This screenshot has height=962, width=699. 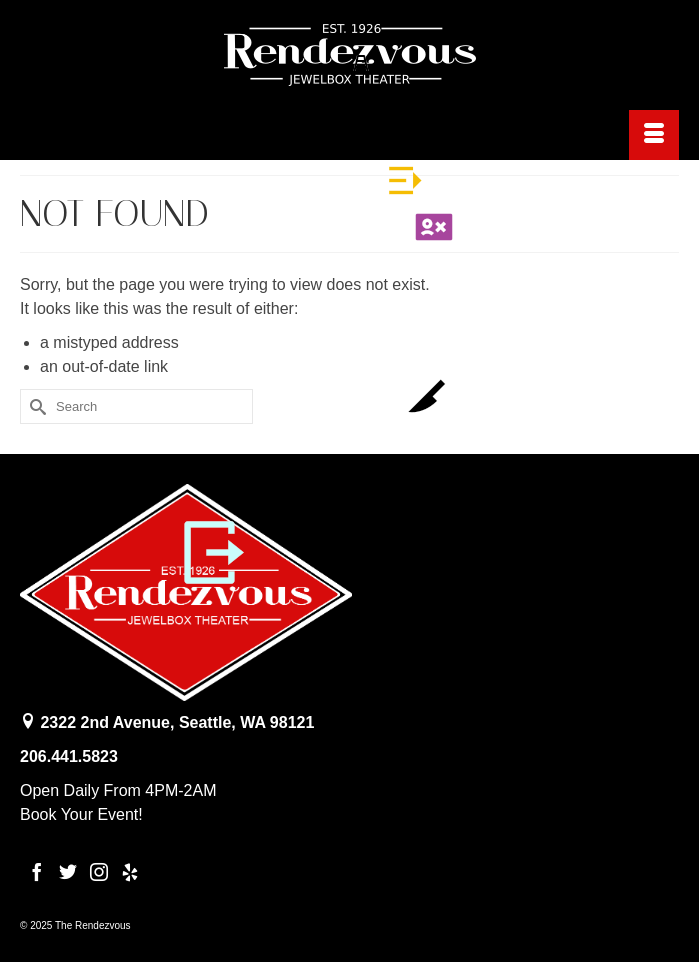 What do you see at coordinates (209, 552) in the screenshot?
I see `log out of your account` at bounding box center [209, 552].